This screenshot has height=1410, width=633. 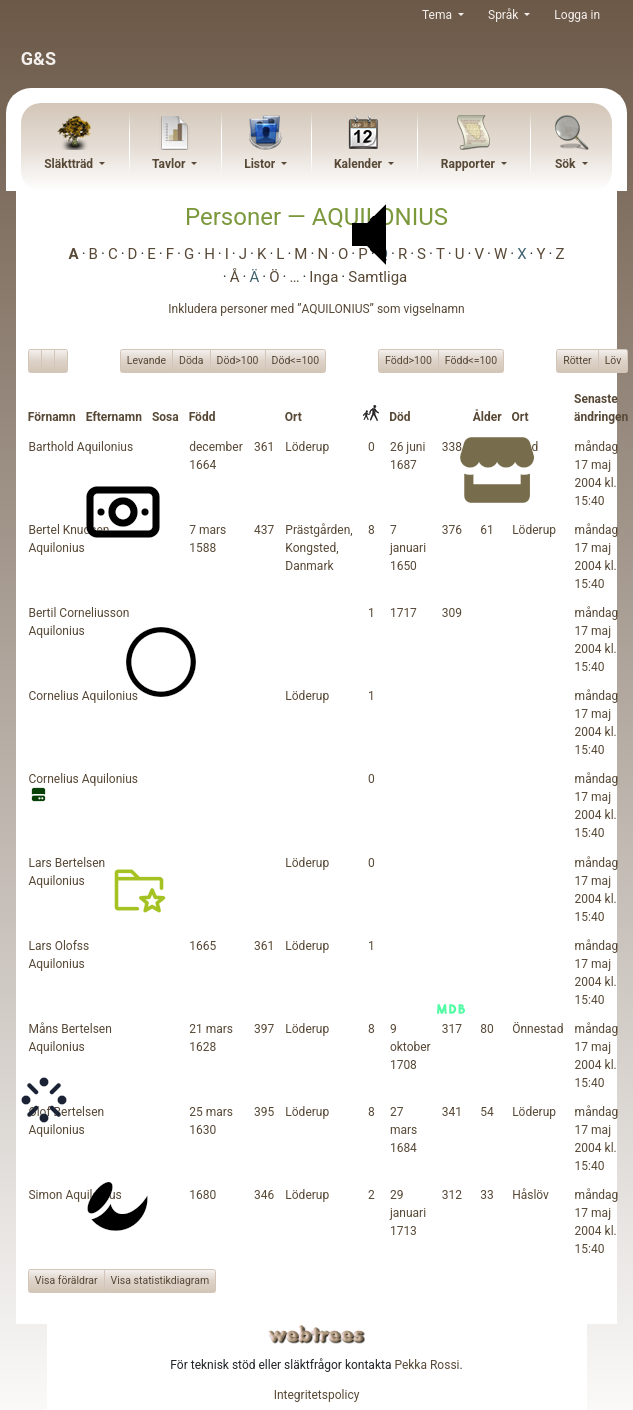 I want to click on access local storage or drive settings, so click(x=38, y=794).